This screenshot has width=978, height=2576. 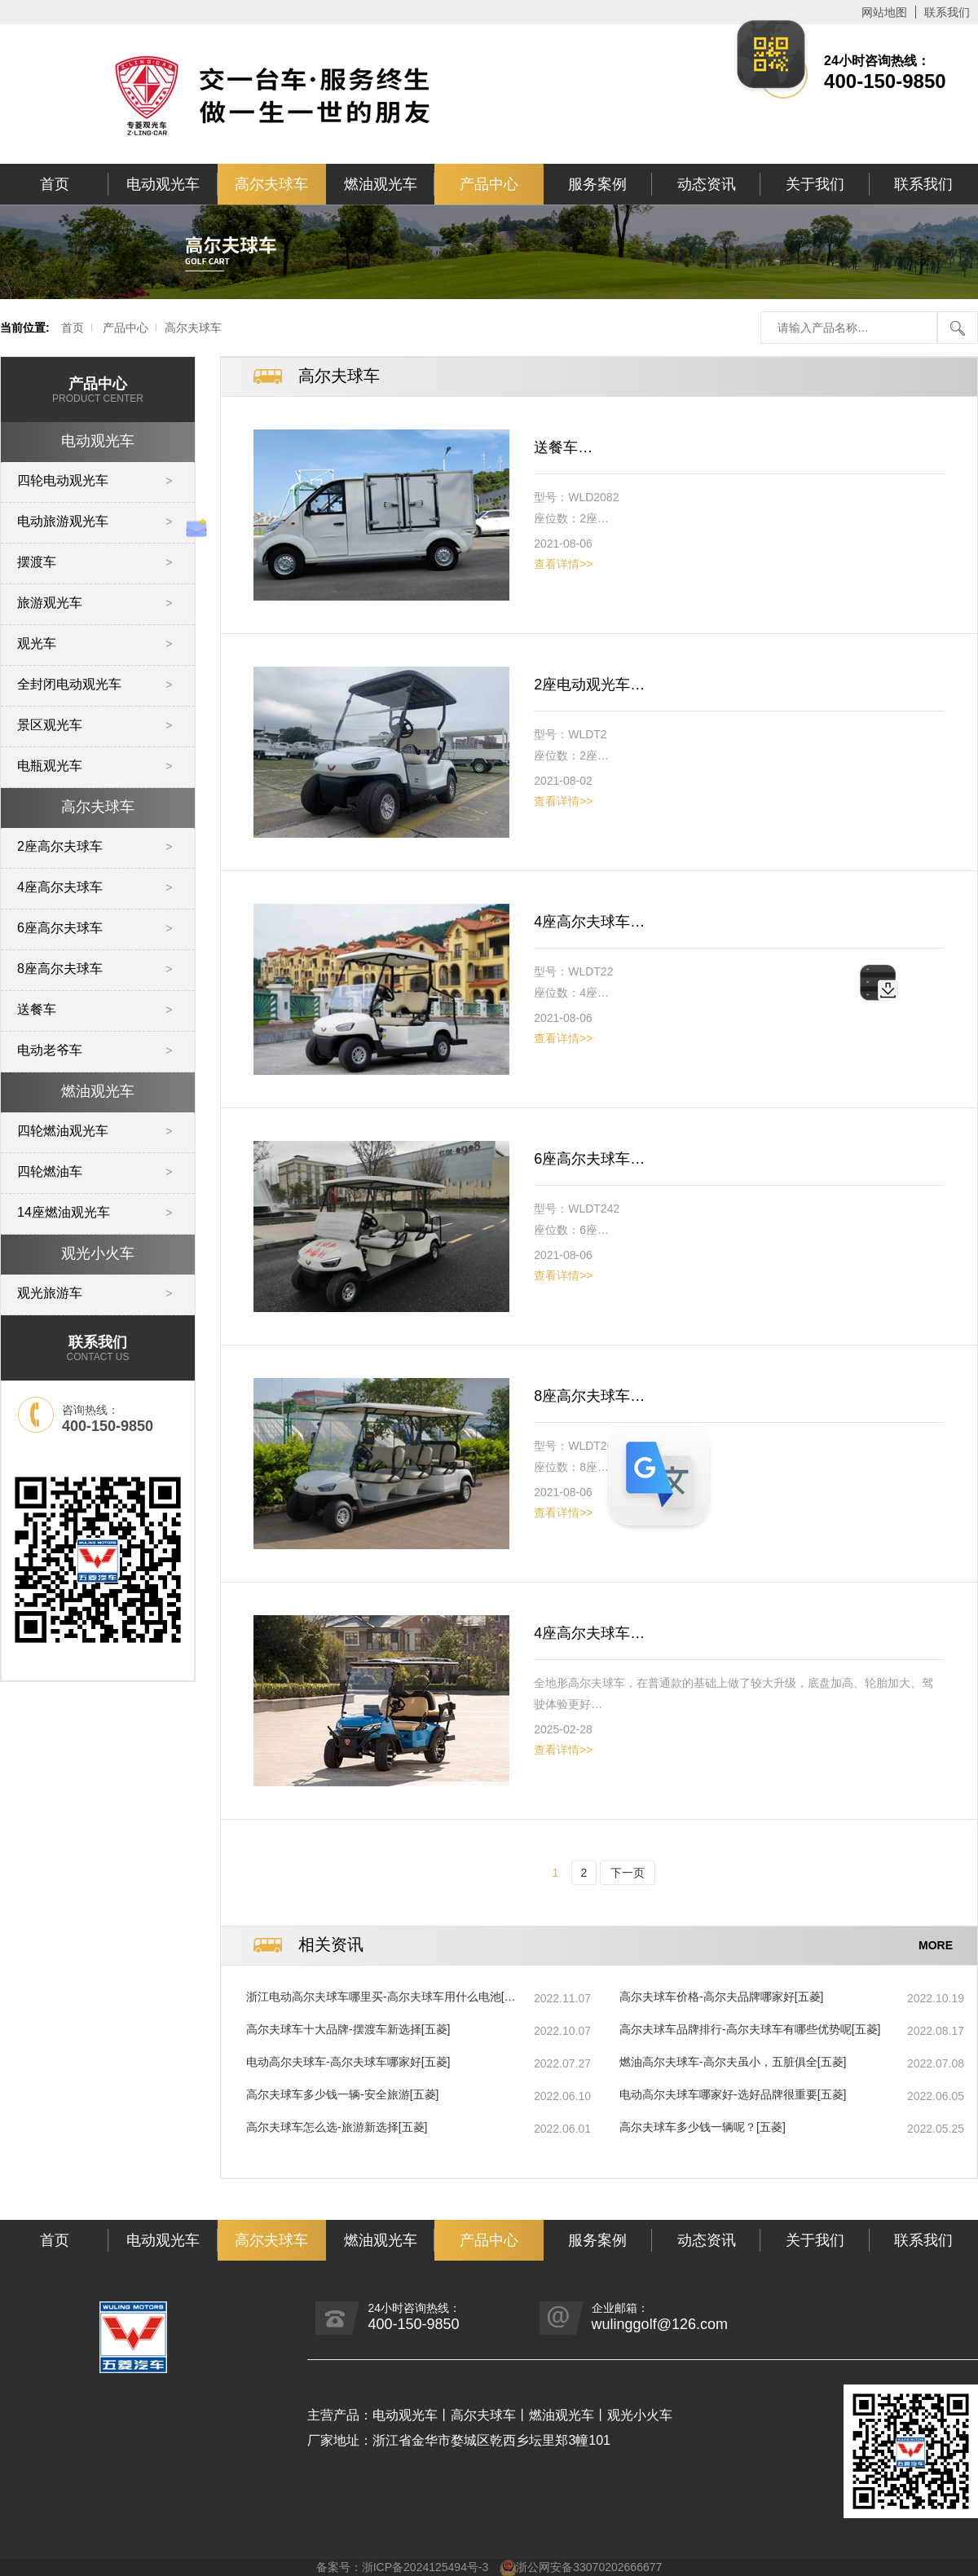 I want to click on configure web browser identification settings, so click(x=771, y=55).